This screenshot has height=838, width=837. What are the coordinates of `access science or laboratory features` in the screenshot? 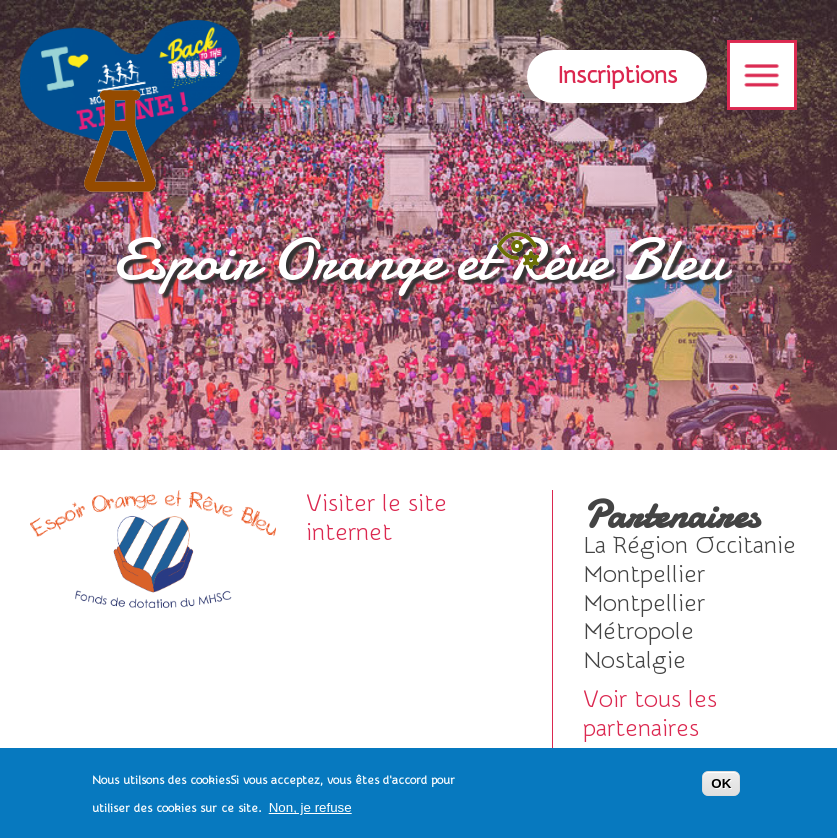 It's located at (120, 141).